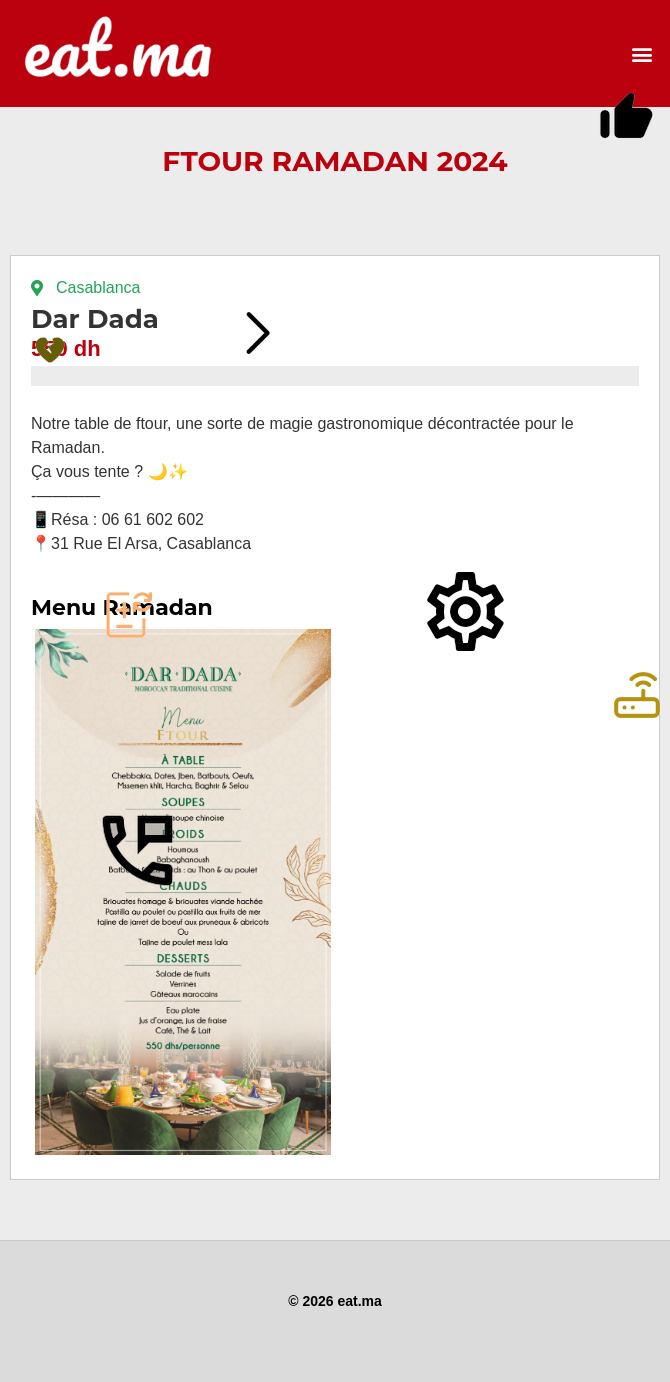 The width and height of the screenshot is (670, 1382). Describe the element at coordinates (50, 350) in the screenshot. I see `unlike or remove from favorites` at that location.